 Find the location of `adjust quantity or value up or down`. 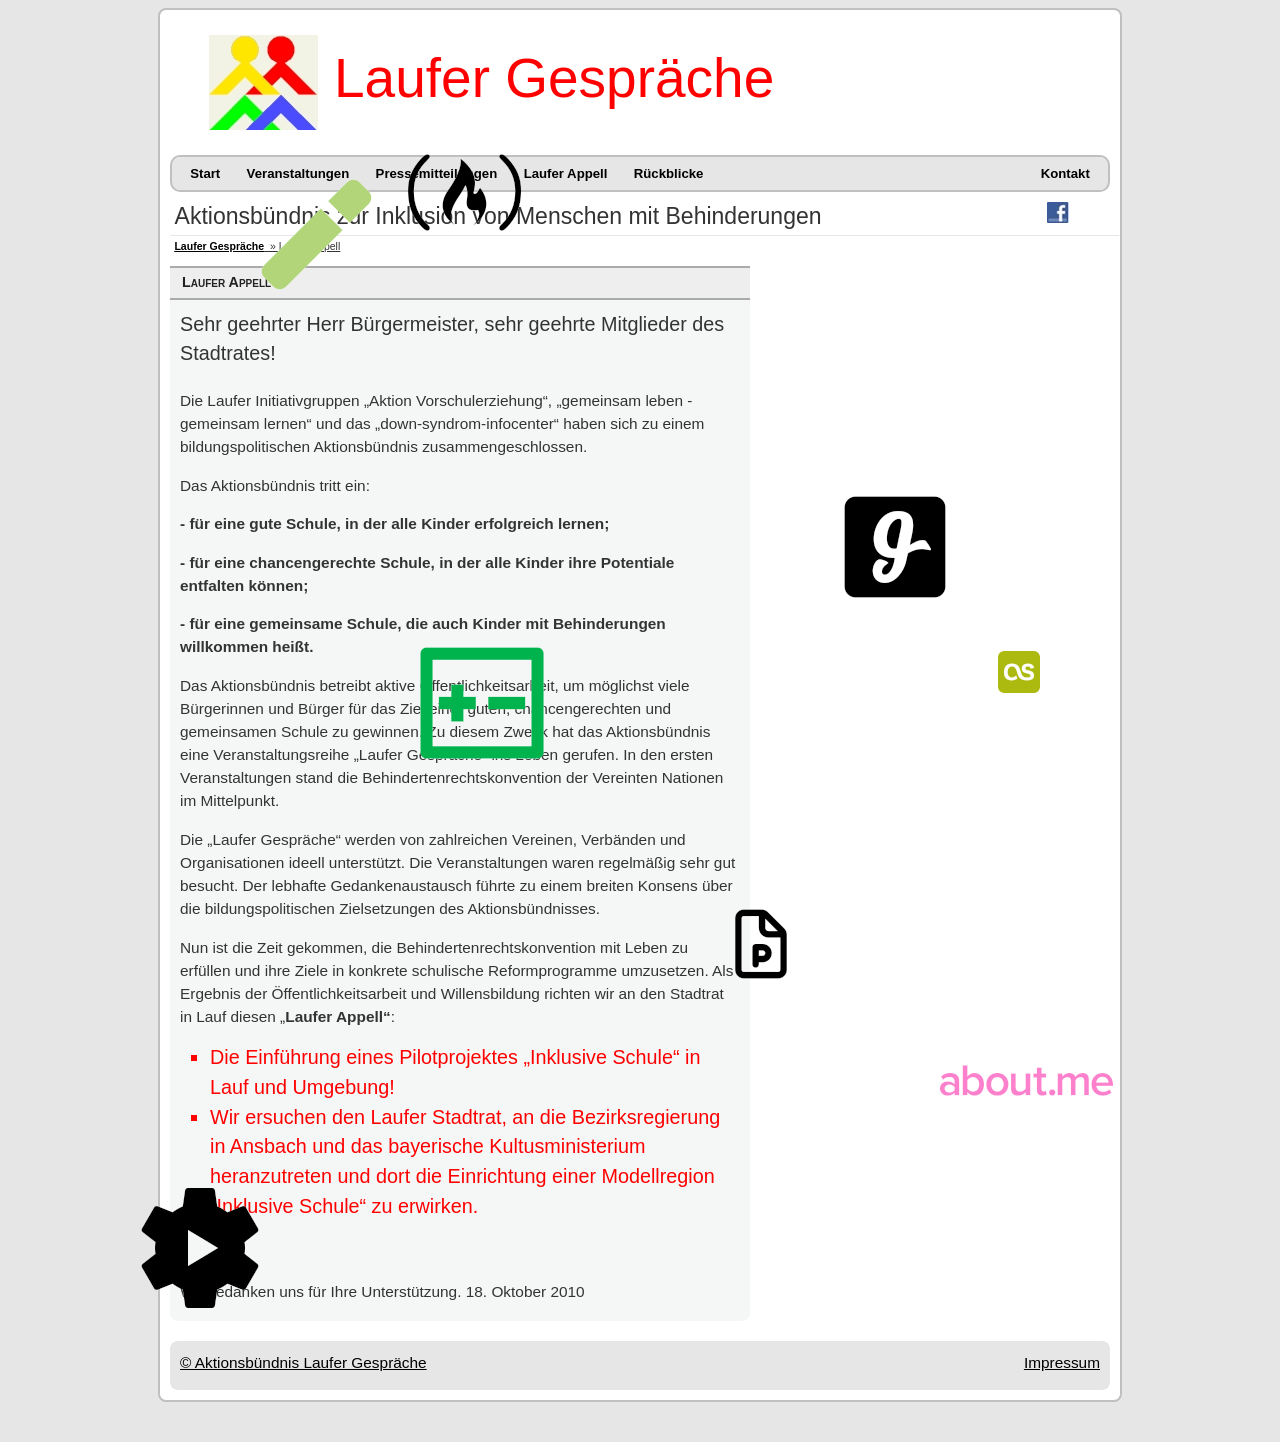

adjust quantity or value up or down is located at coordinates (482, 703).